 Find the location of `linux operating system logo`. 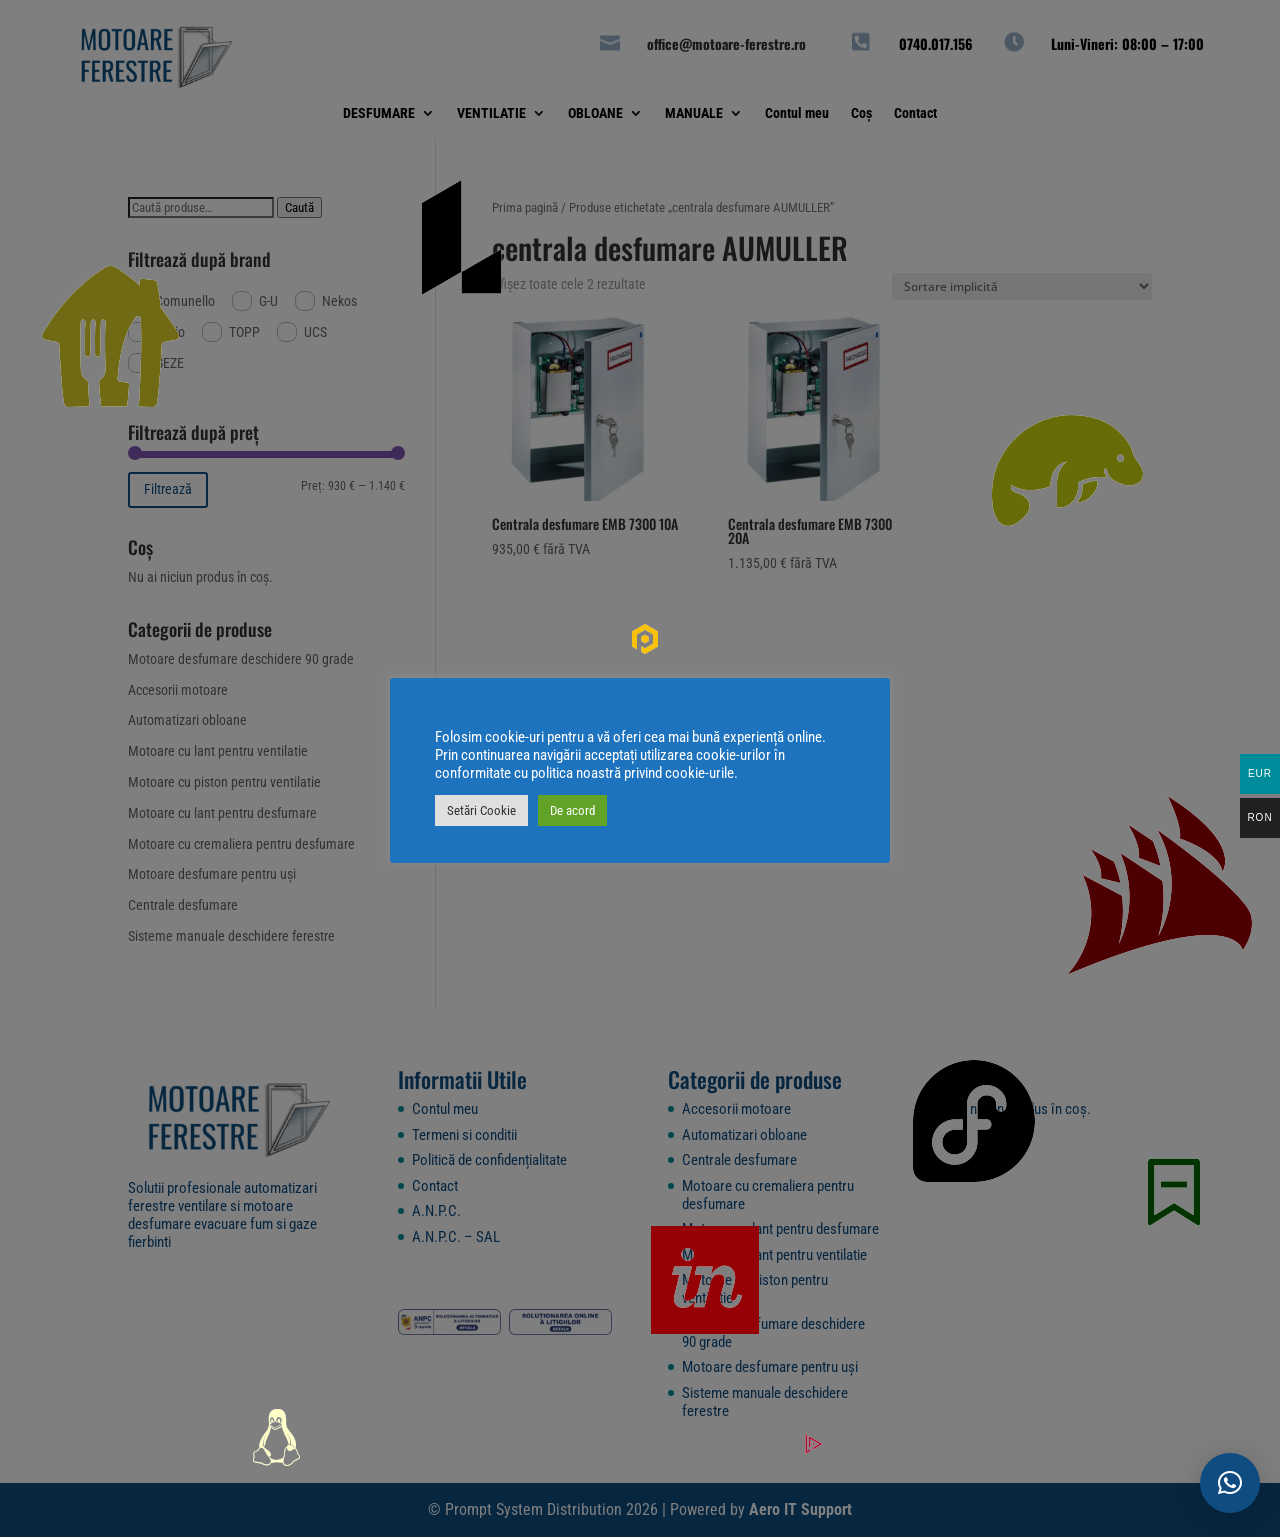

linux operating system logo is located at coordinates (276, 1437).